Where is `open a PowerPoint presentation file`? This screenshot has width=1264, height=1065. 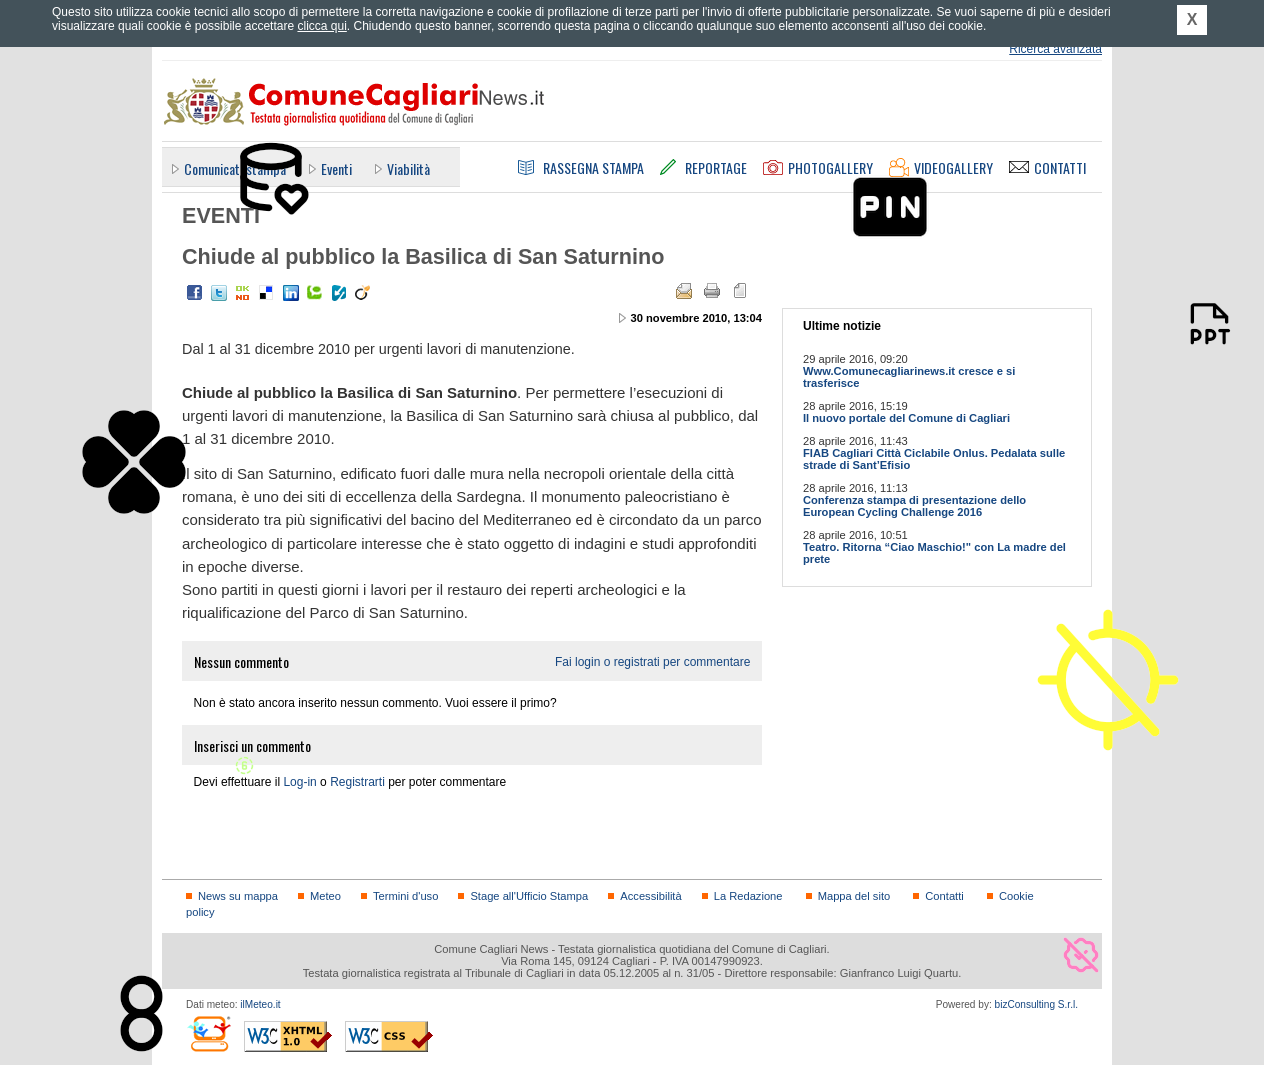
open a PowerPoint presentation file is located at coordinates (1209, 325).